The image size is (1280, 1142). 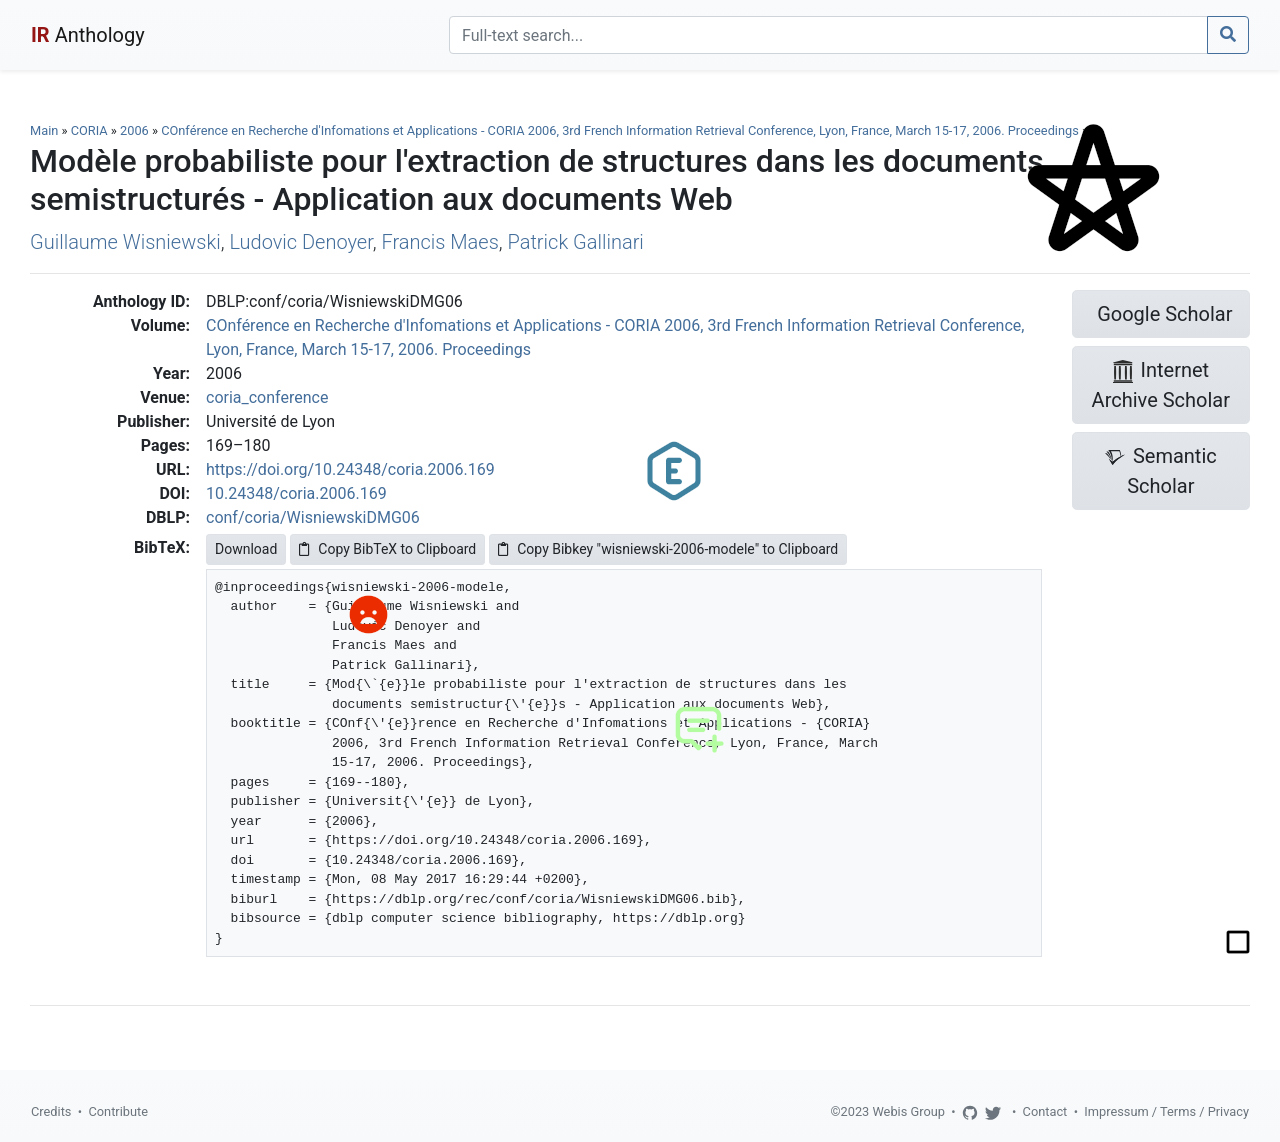 What do you see at coordinates (368, 614) in the screenshot?
I see `rate experience as negative or unsatisfied` at bounding box center [368, 614].